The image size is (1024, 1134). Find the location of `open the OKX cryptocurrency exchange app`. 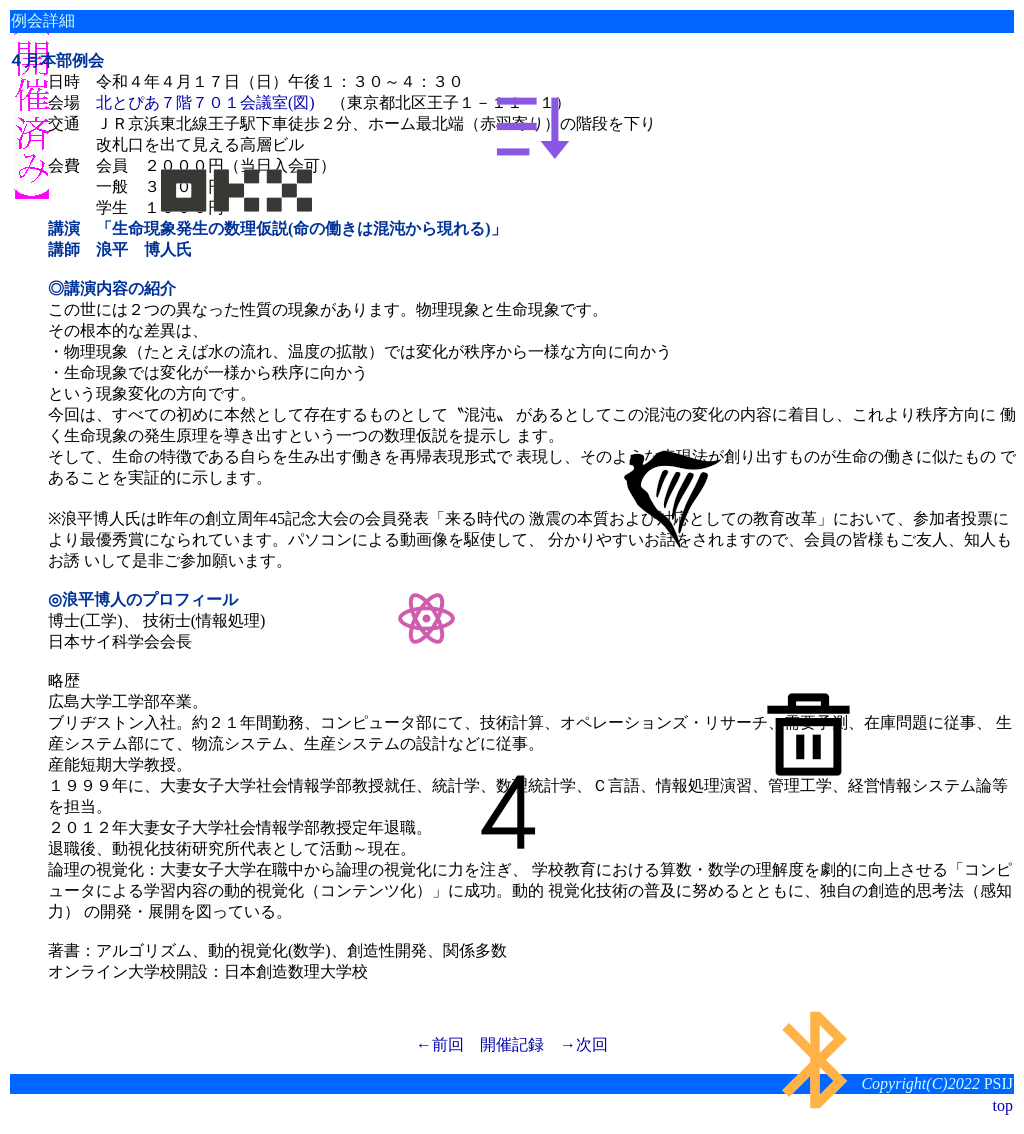

open the OKX cryptocurrency exchange app is located at coordinates (236, 190).